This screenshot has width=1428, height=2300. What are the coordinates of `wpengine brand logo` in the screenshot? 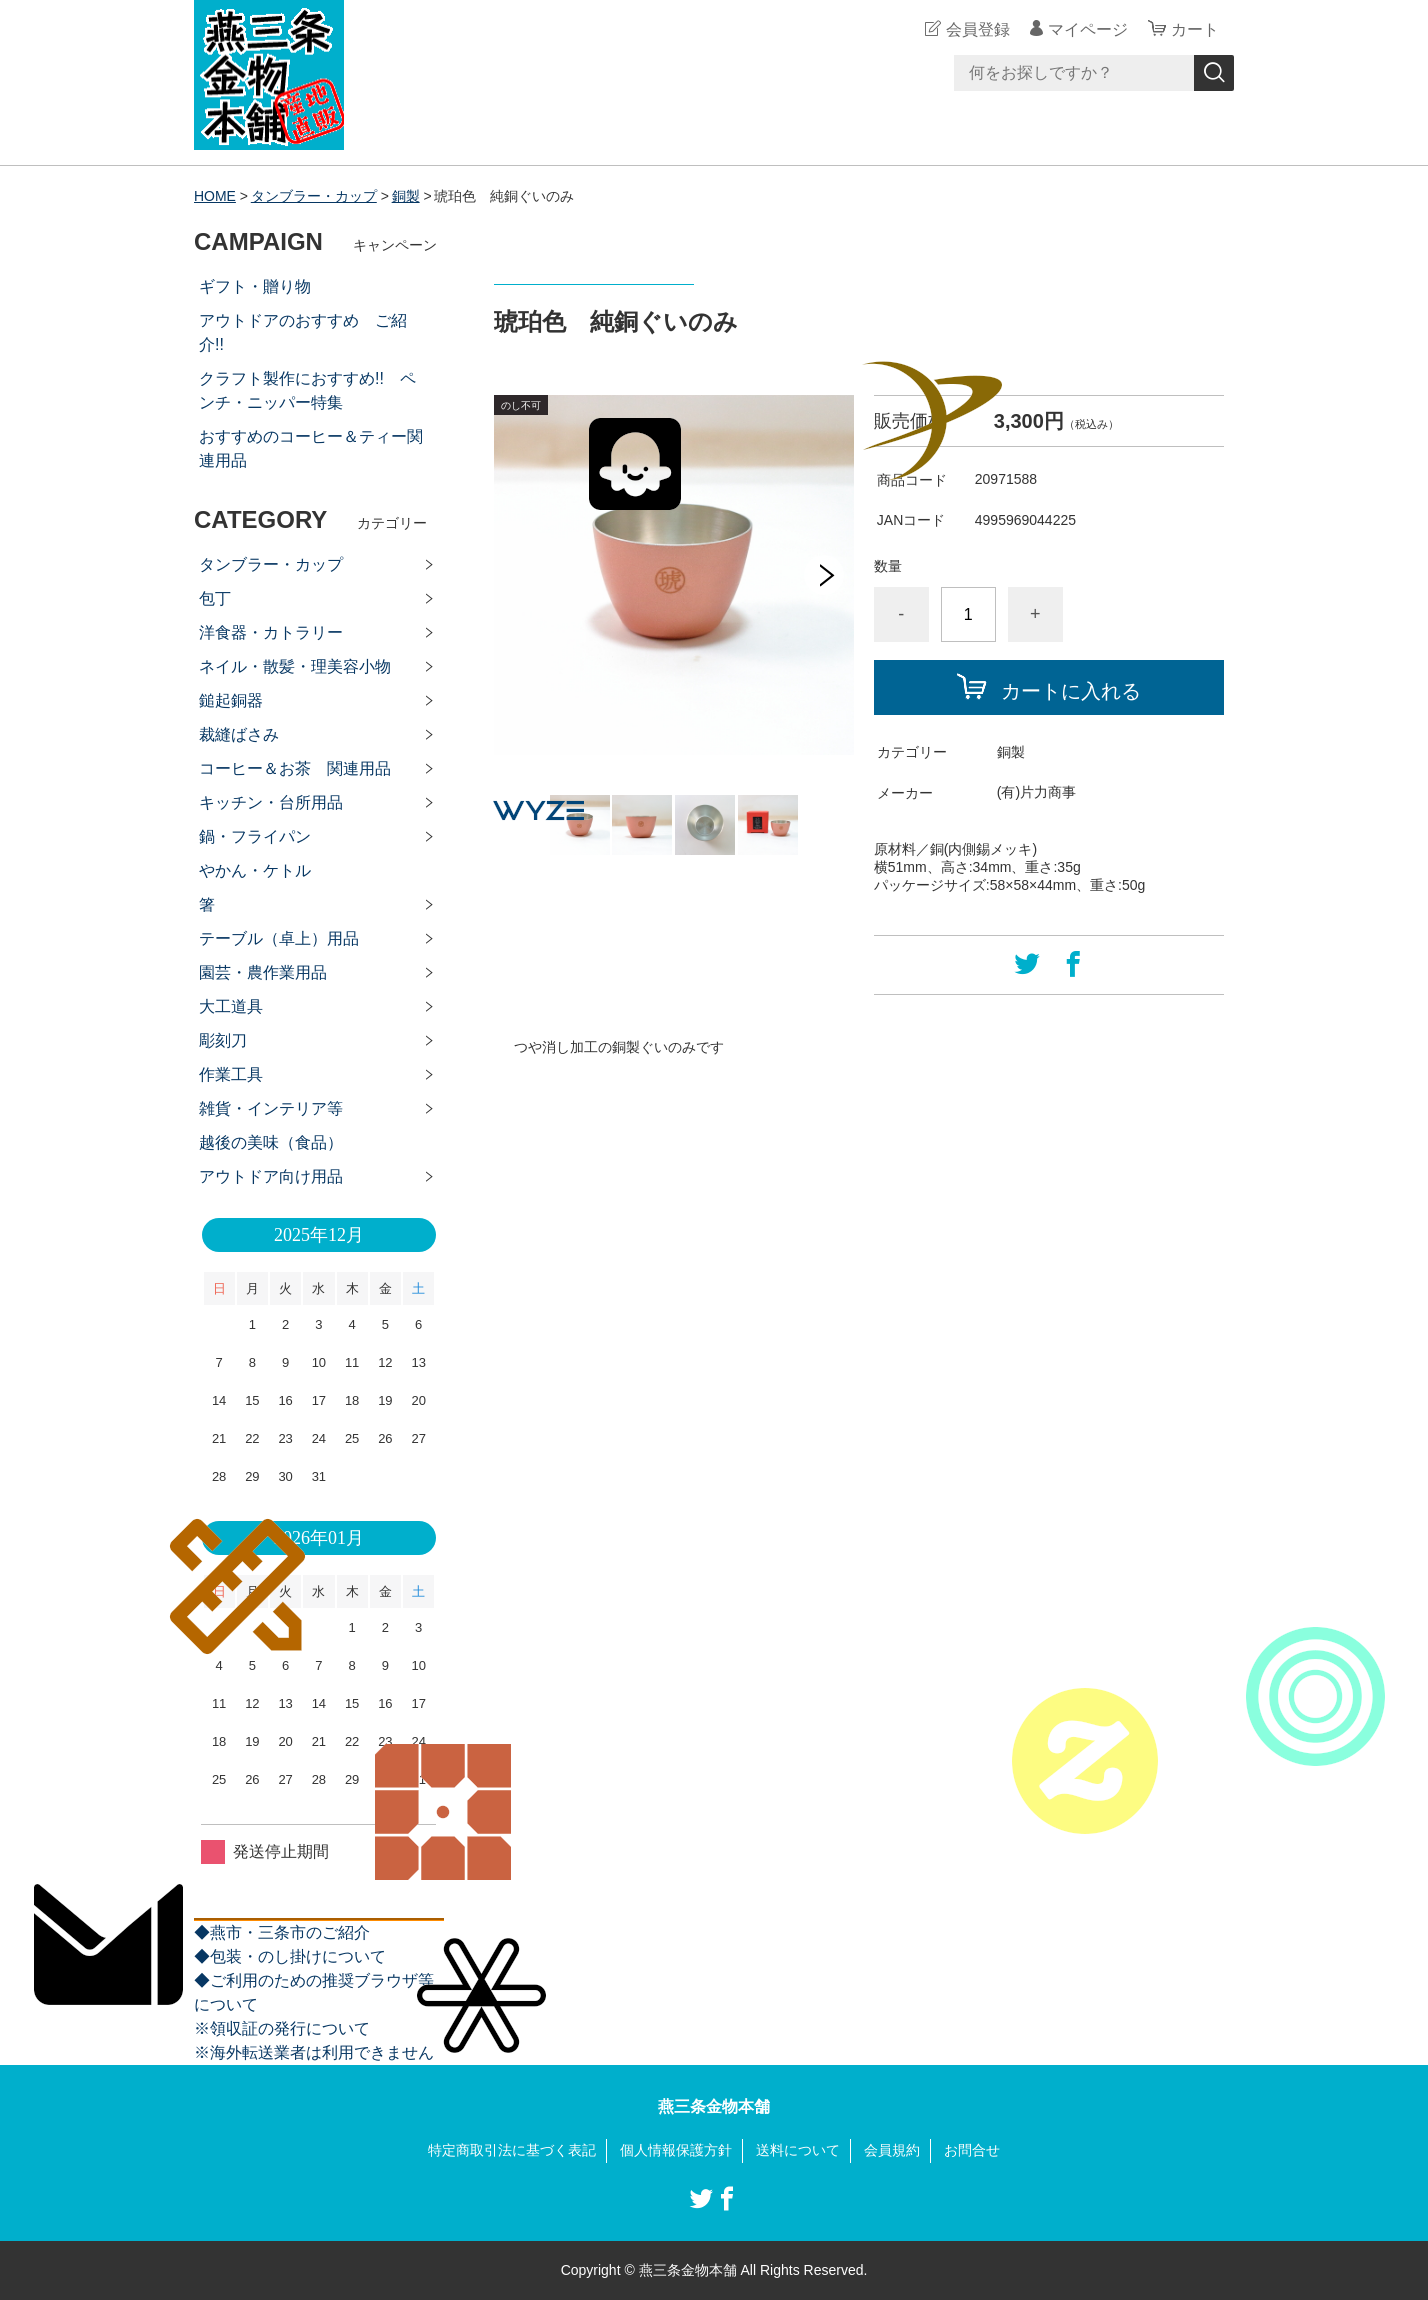 It's located at (443, 1812).